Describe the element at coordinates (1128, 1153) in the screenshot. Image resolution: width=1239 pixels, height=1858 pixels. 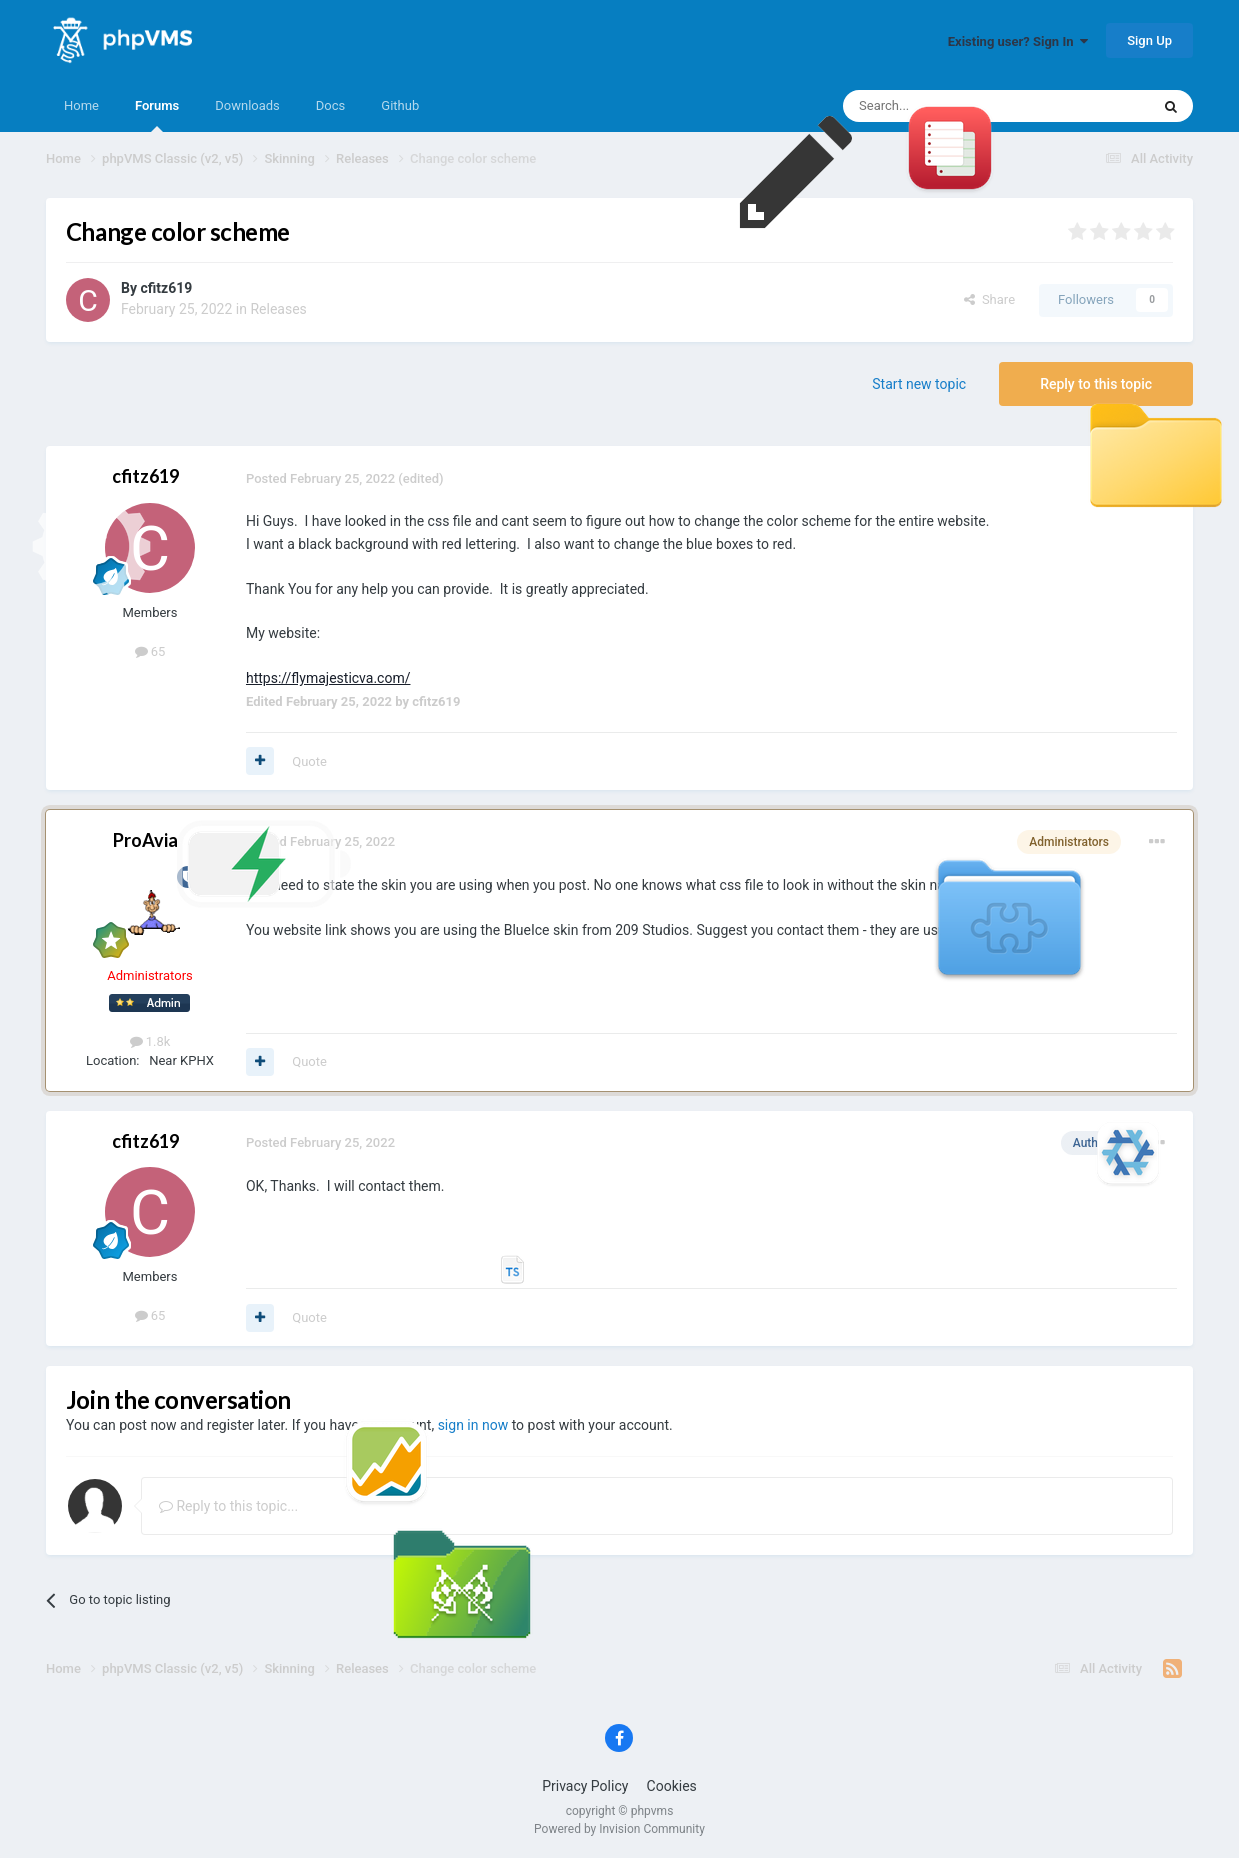
I see `open nixos configuration or settings` at that location.